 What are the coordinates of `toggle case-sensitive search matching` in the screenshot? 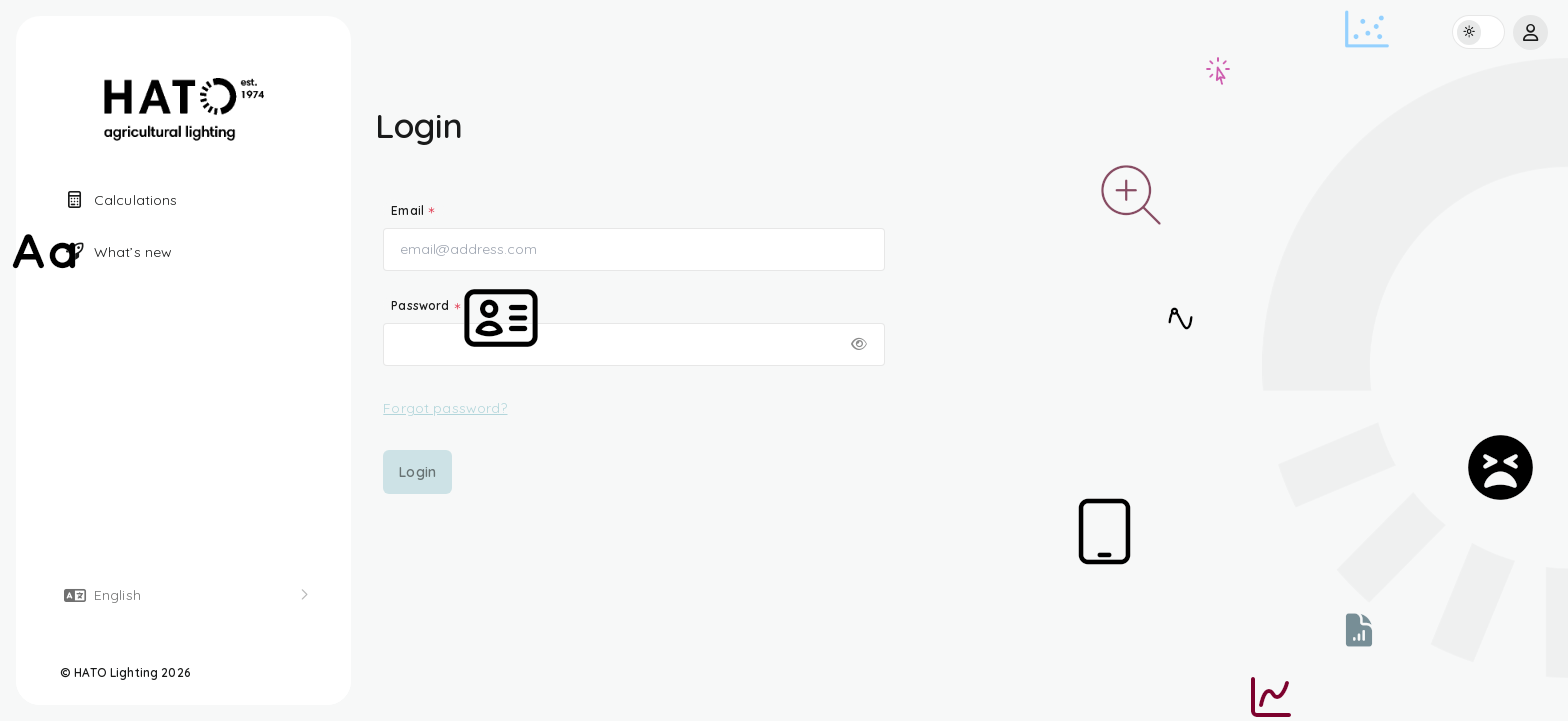 It's located at (44, 254).